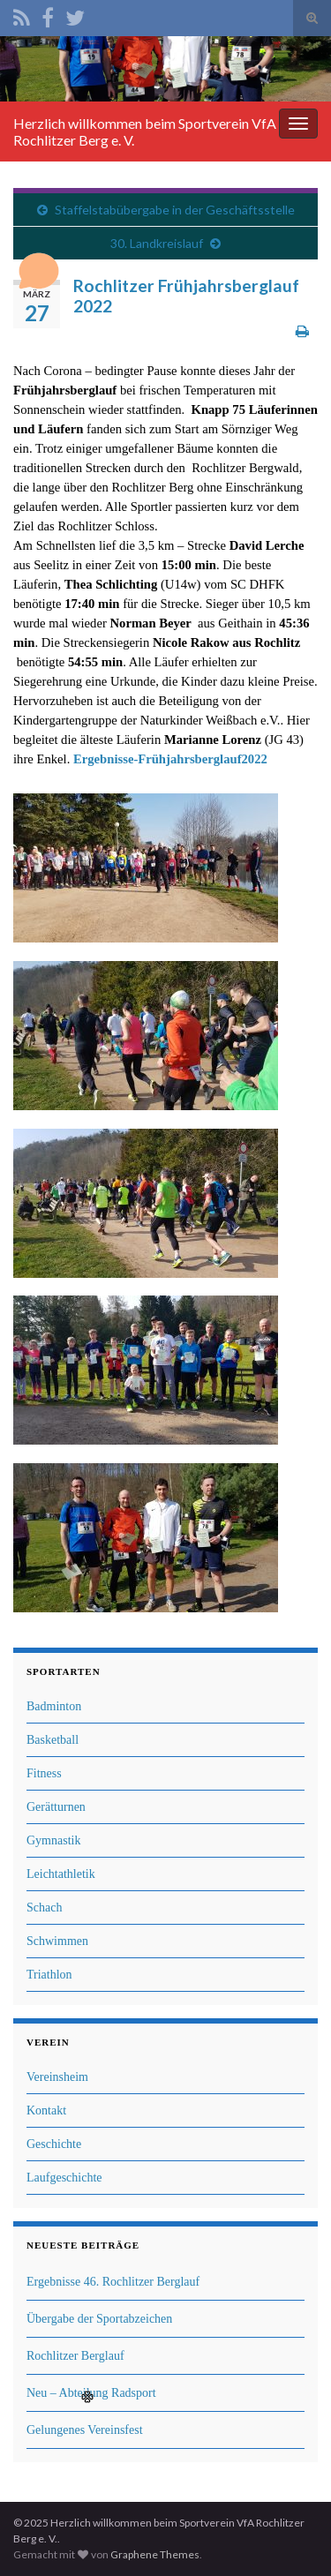 Image resolution: width=331 pixels, height=2576 pixels. What do you see at coordinates (87, 2397) in the screenshot?
I see `indicates a lucky or bonus reward feature` at bounding box center [87, 2397].